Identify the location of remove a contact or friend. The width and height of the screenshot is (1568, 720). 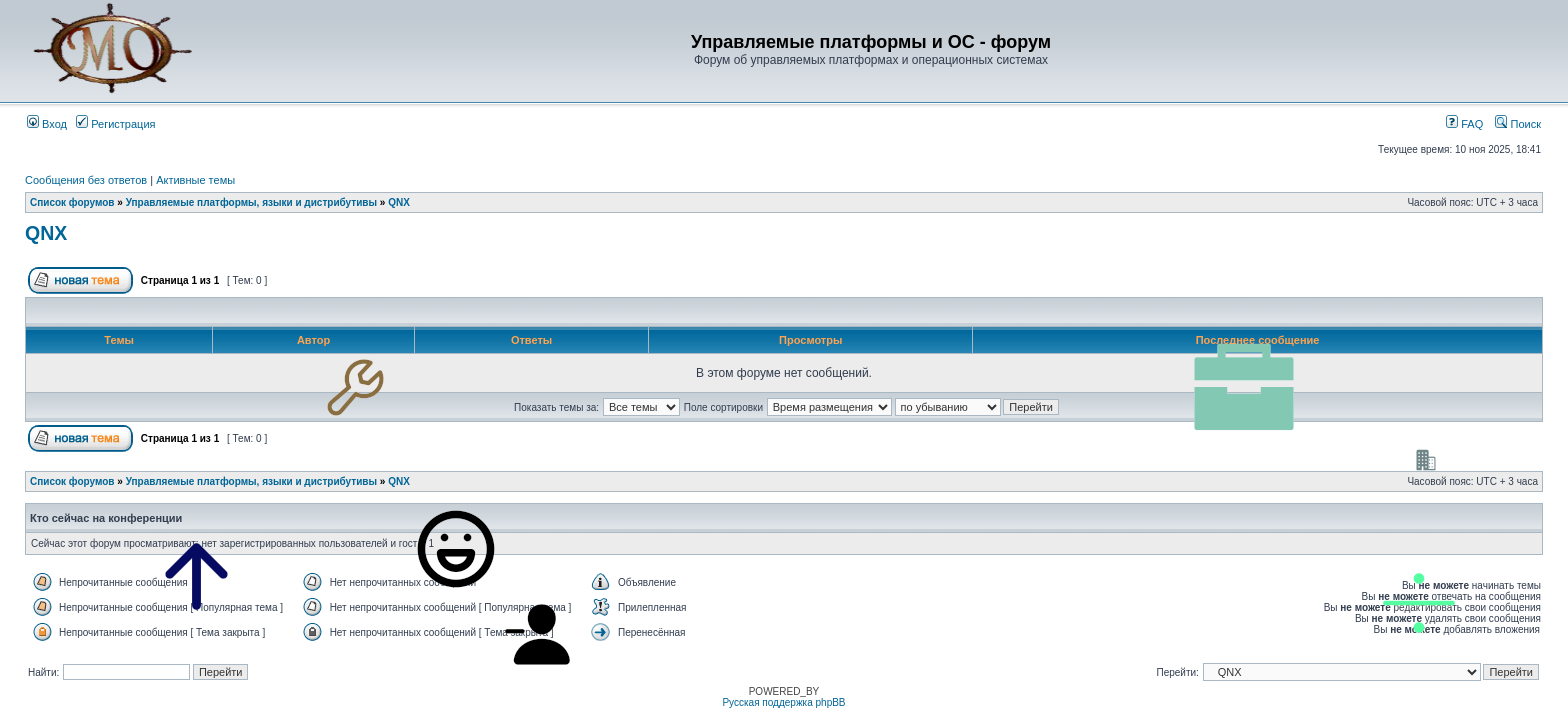
(537, 634).